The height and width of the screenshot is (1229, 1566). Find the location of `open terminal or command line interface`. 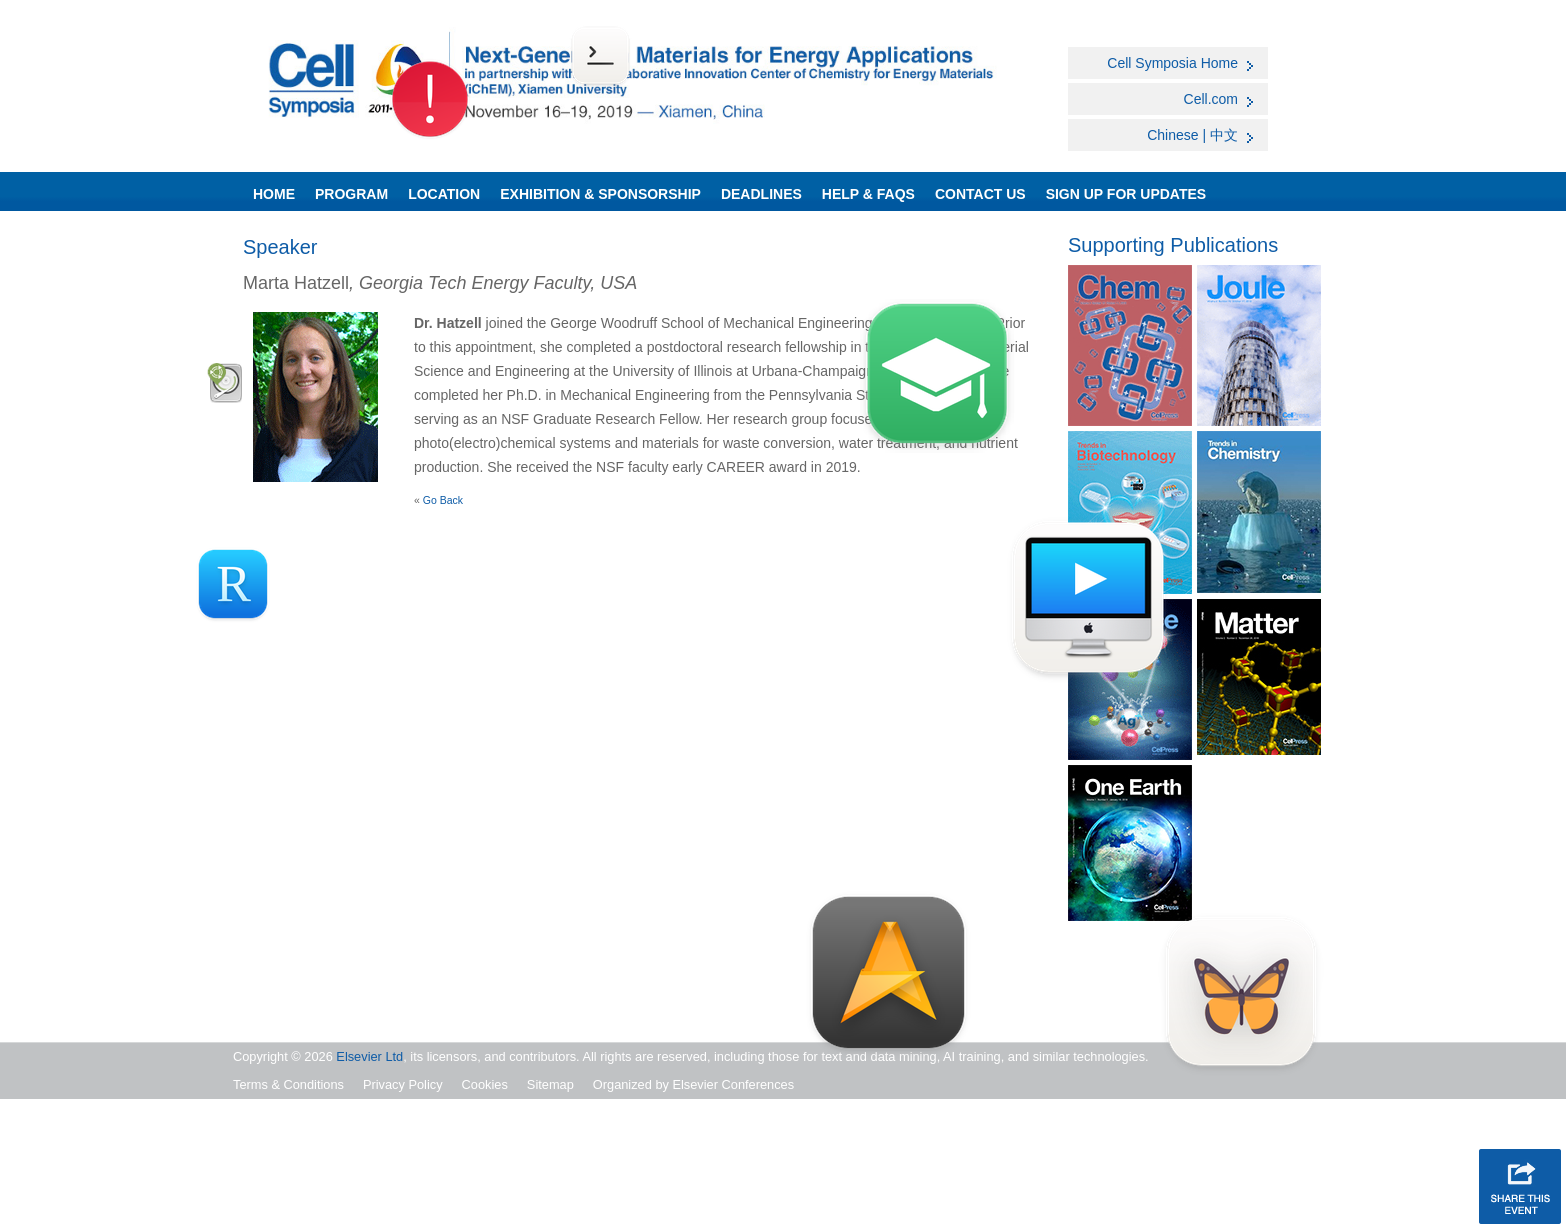

open terminal or command line interface is located at coordinates (600, 55).